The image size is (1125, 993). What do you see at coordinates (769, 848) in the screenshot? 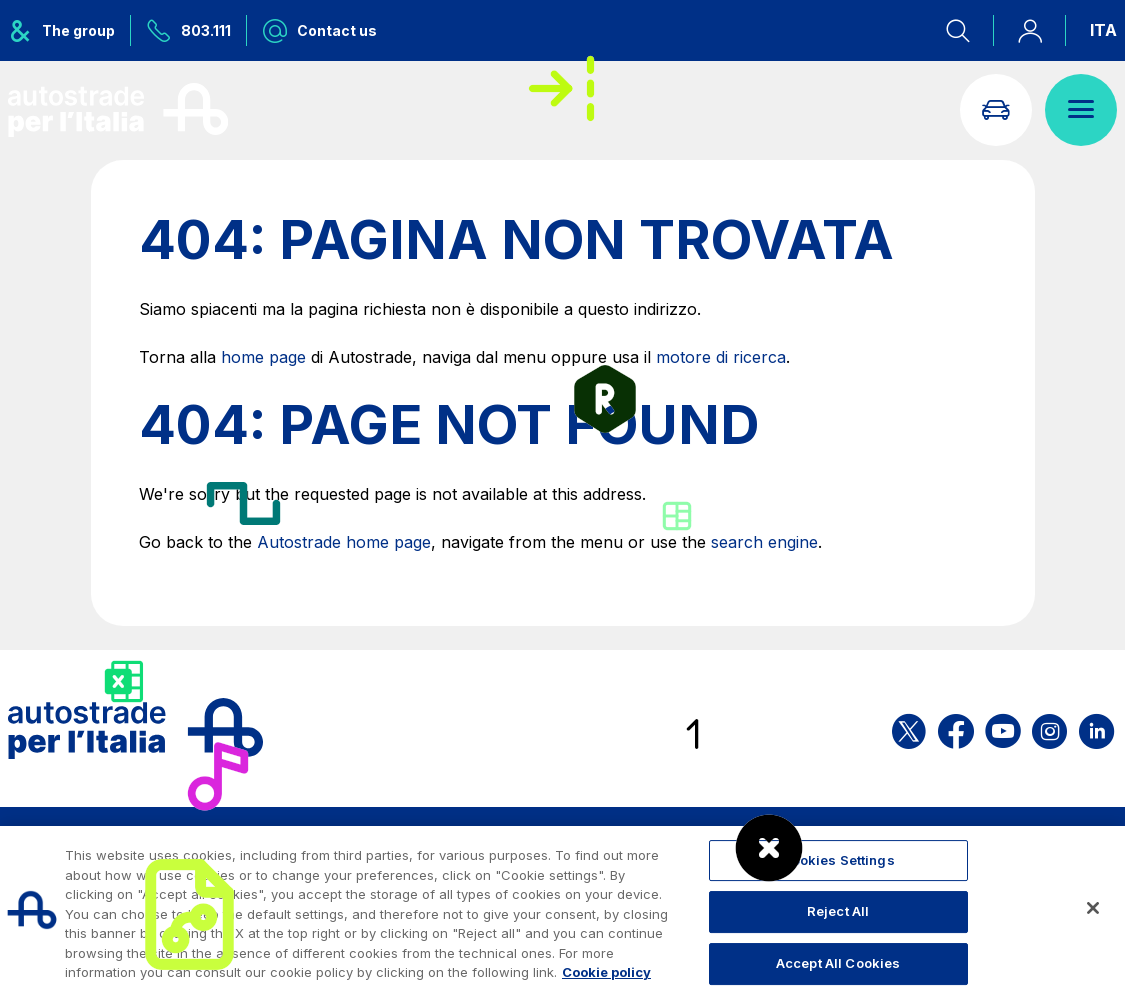
I see `close or dismiss a dialog` at bounding box center [769, 848].